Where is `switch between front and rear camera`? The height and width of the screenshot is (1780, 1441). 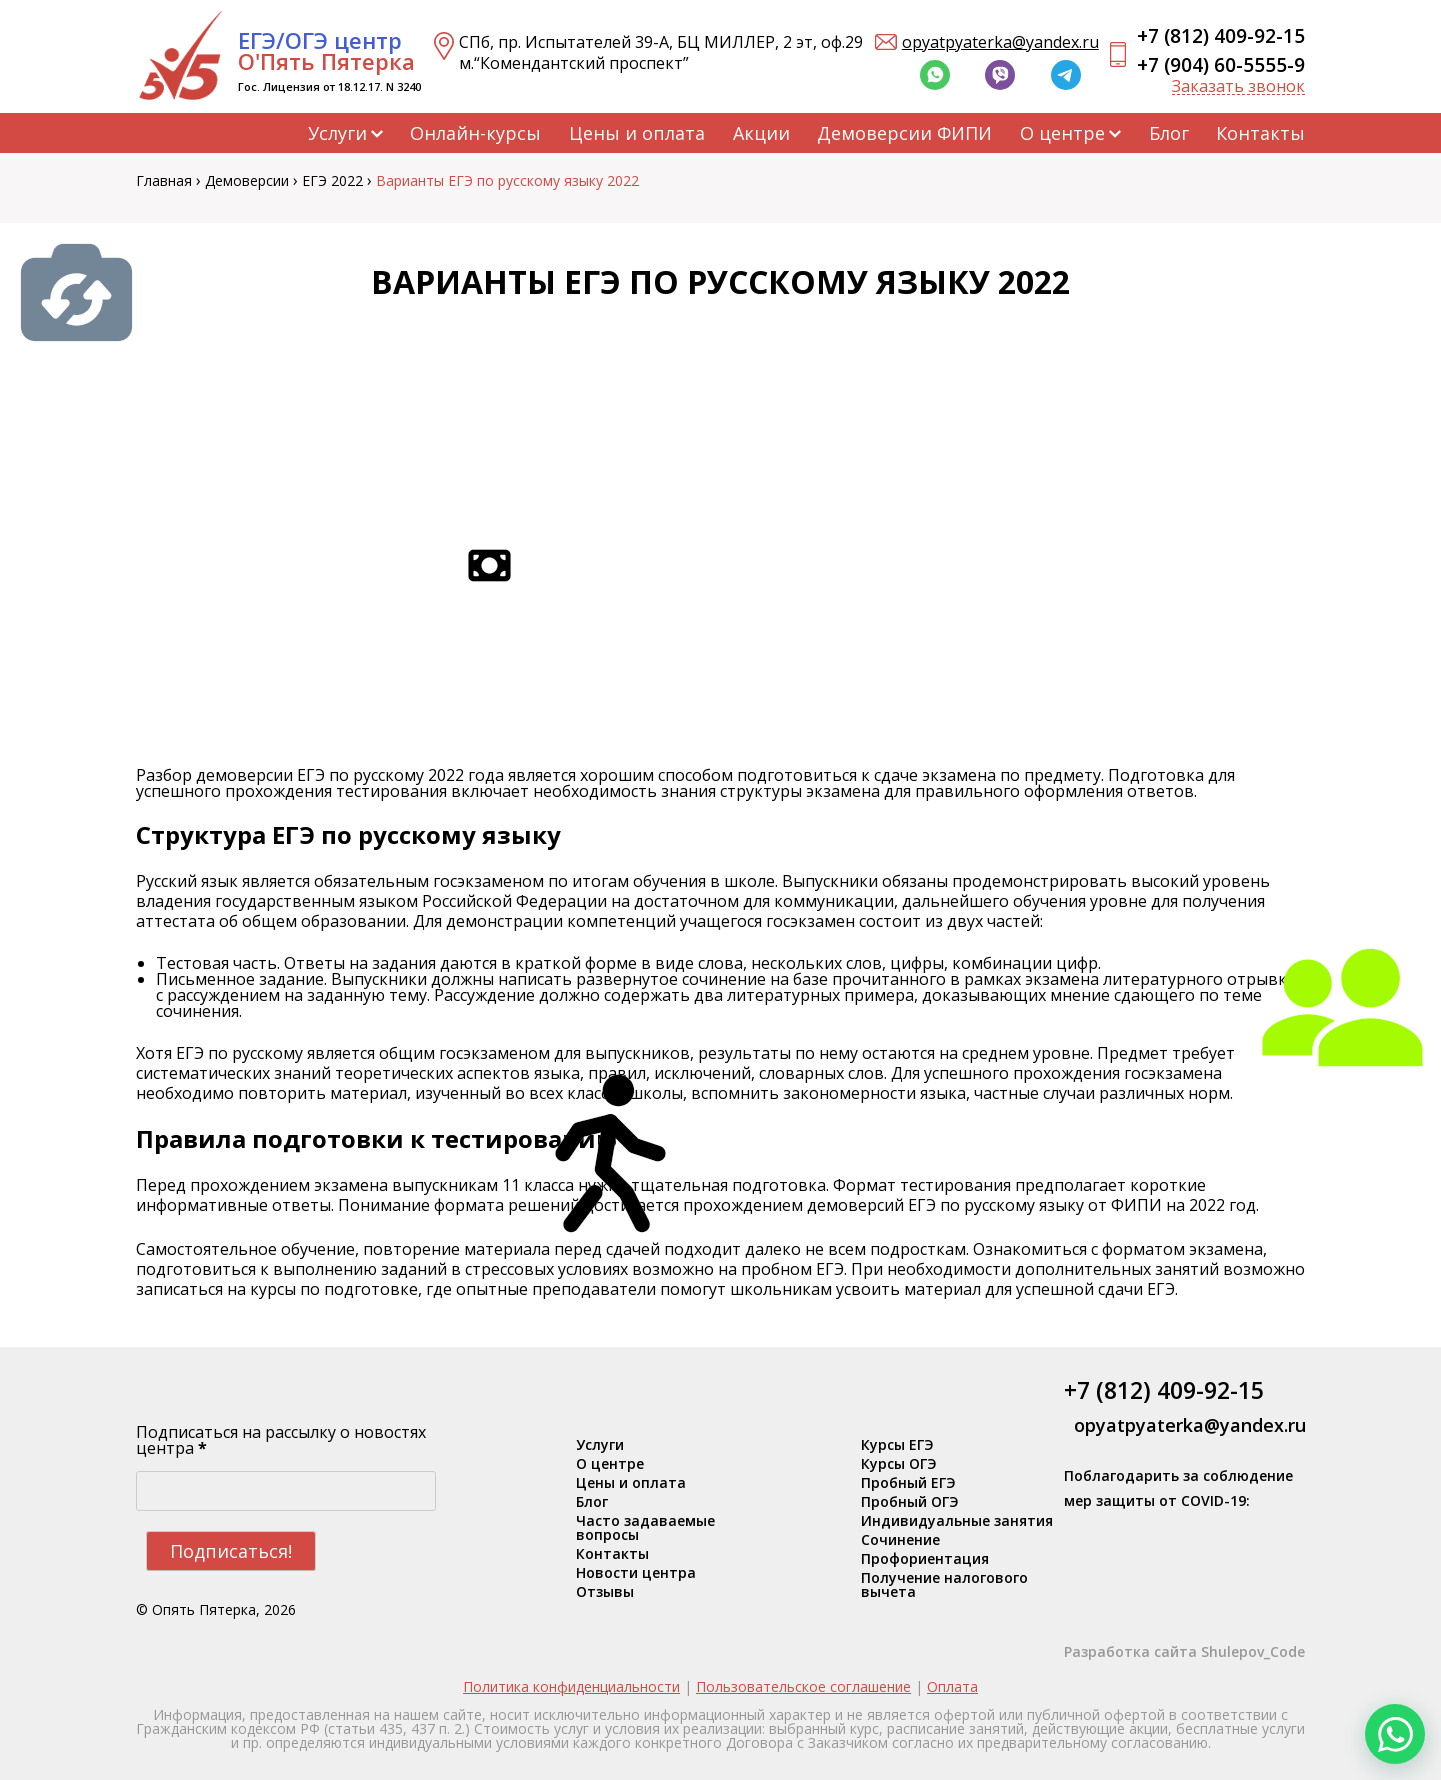 switch between front and rear camera is located at coordinates (76, 292).